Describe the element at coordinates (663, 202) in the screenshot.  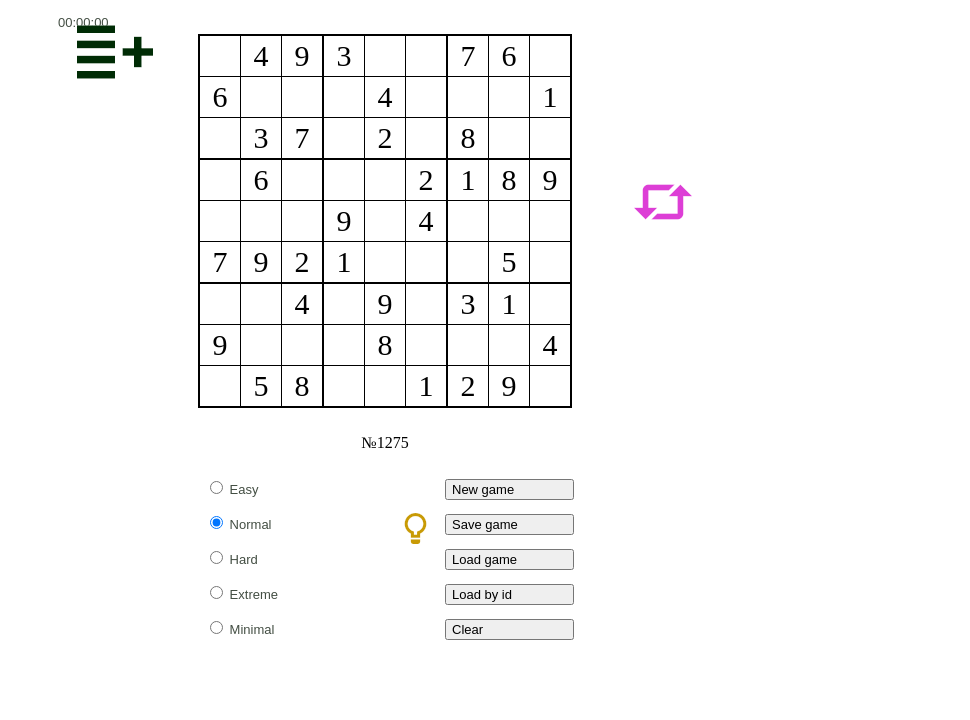
I see `repost or share this content` at that location.